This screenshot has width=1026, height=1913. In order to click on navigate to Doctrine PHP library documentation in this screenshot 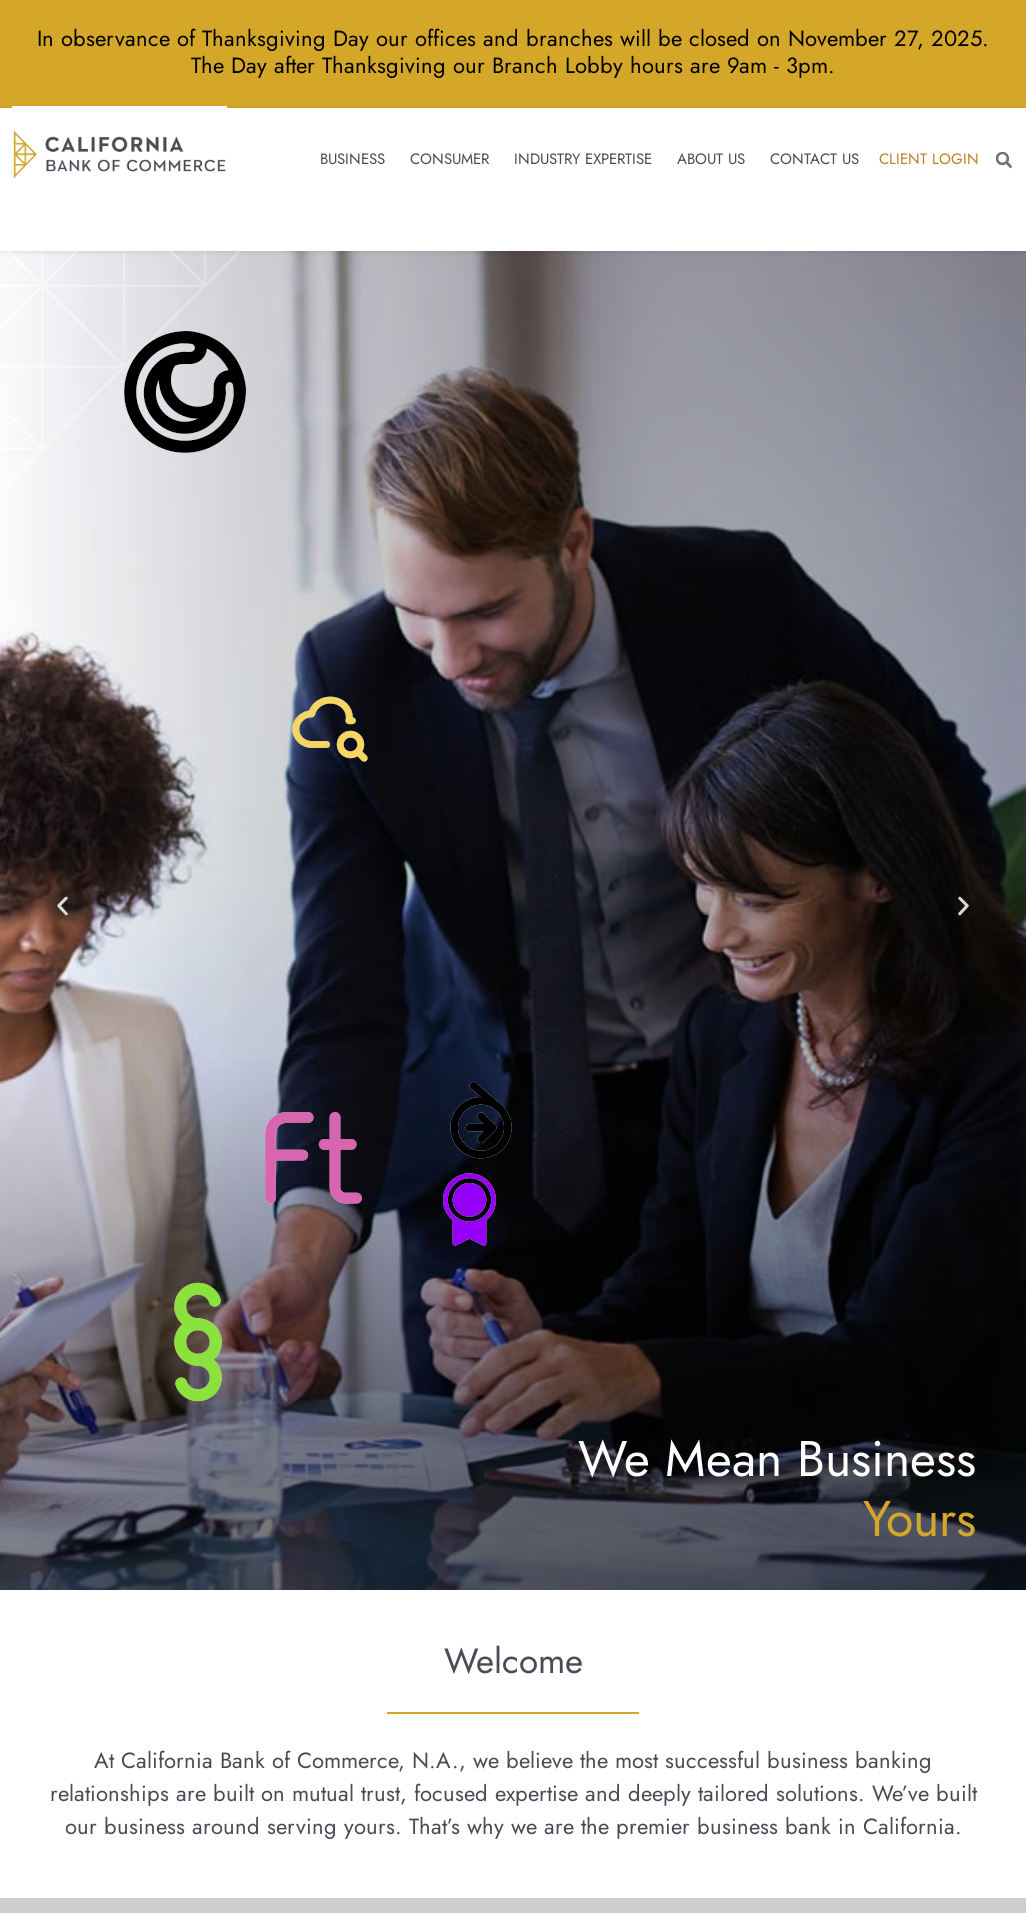, I will do `click(481, 1120)`.